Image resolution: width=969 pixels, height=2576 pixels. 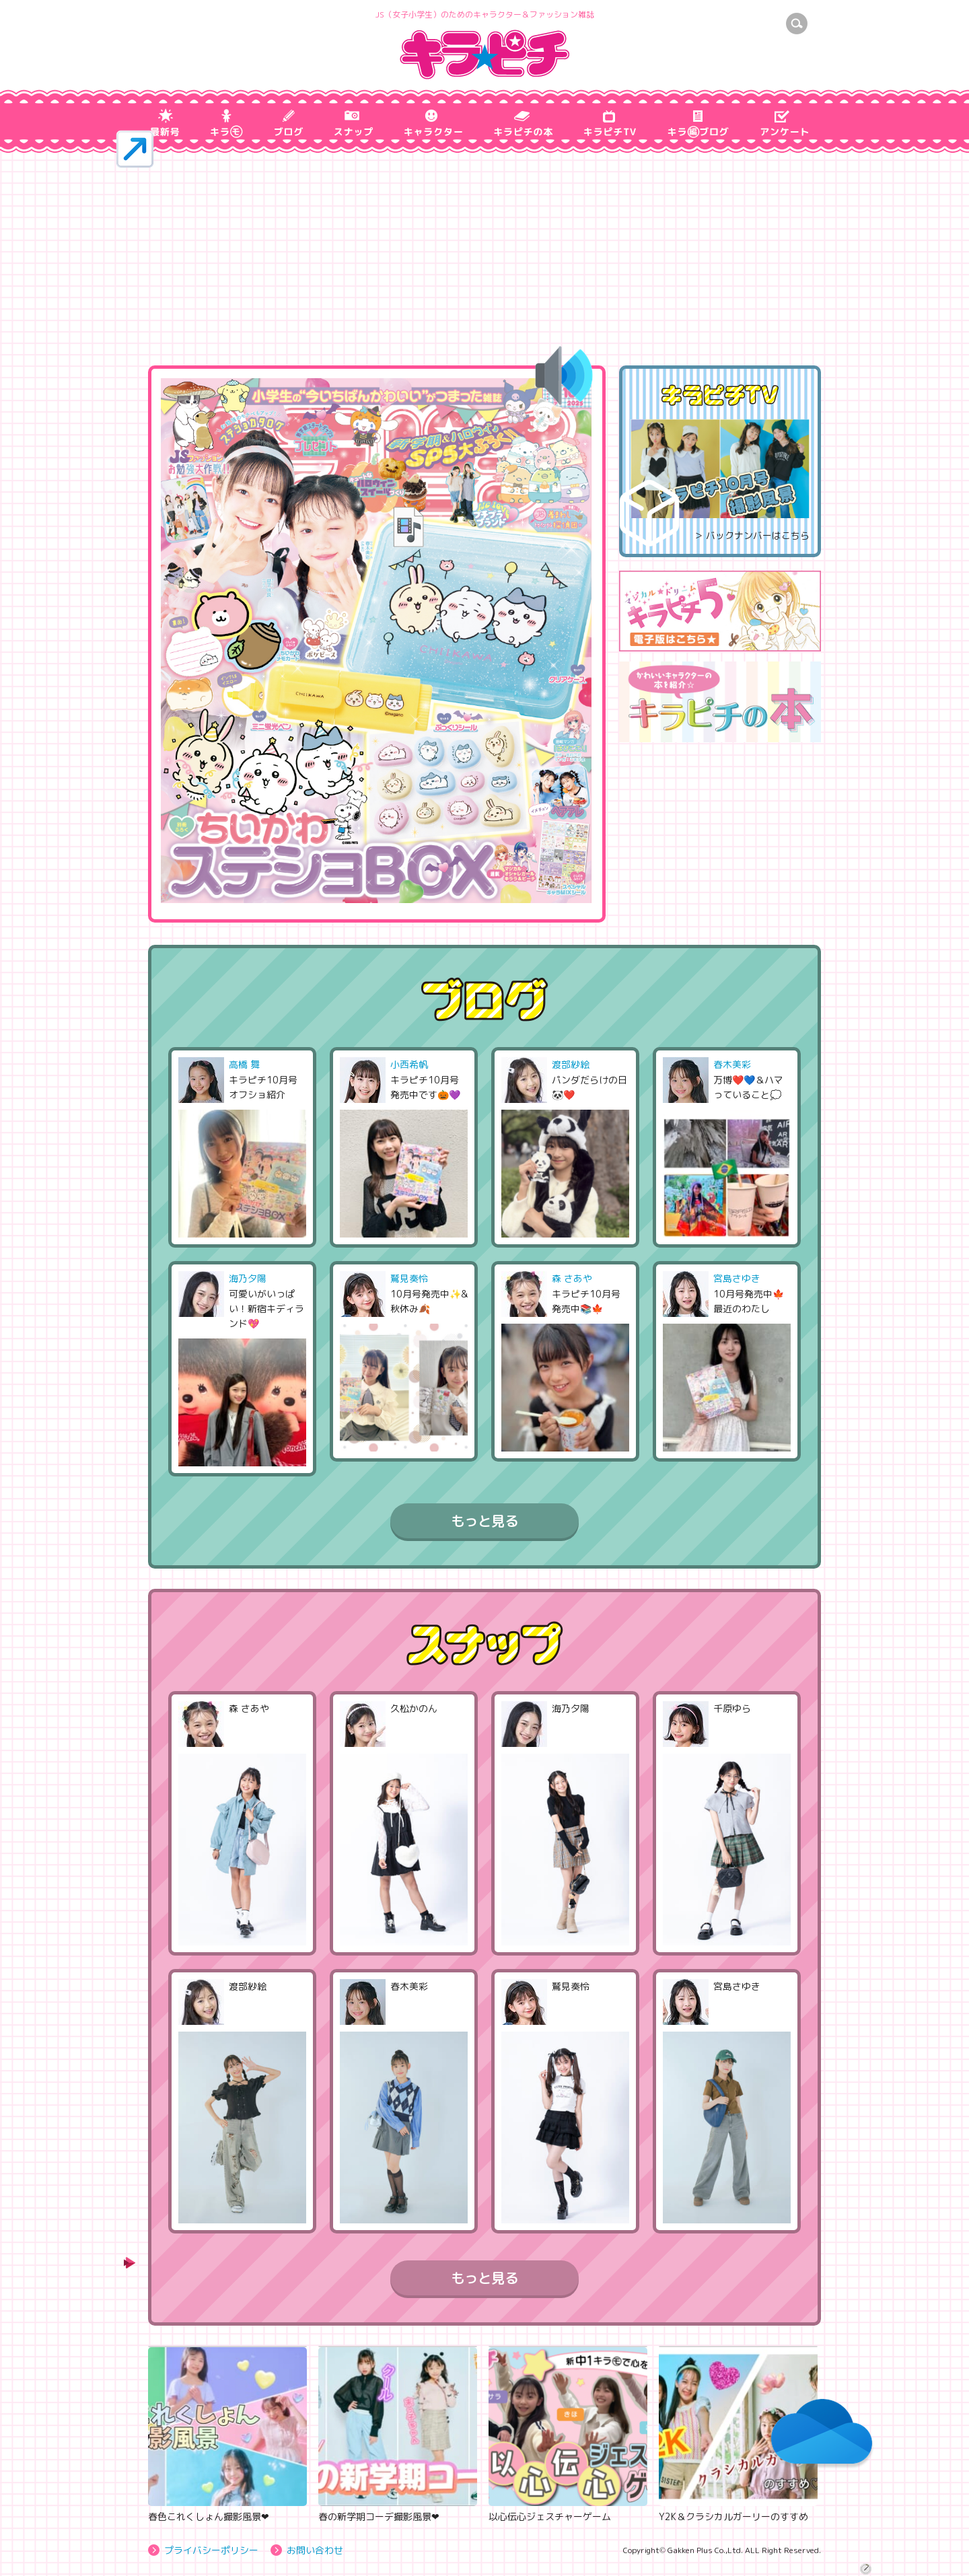 I want to click on indicates a shortcut to another file or application, so click(x=135, y=149).